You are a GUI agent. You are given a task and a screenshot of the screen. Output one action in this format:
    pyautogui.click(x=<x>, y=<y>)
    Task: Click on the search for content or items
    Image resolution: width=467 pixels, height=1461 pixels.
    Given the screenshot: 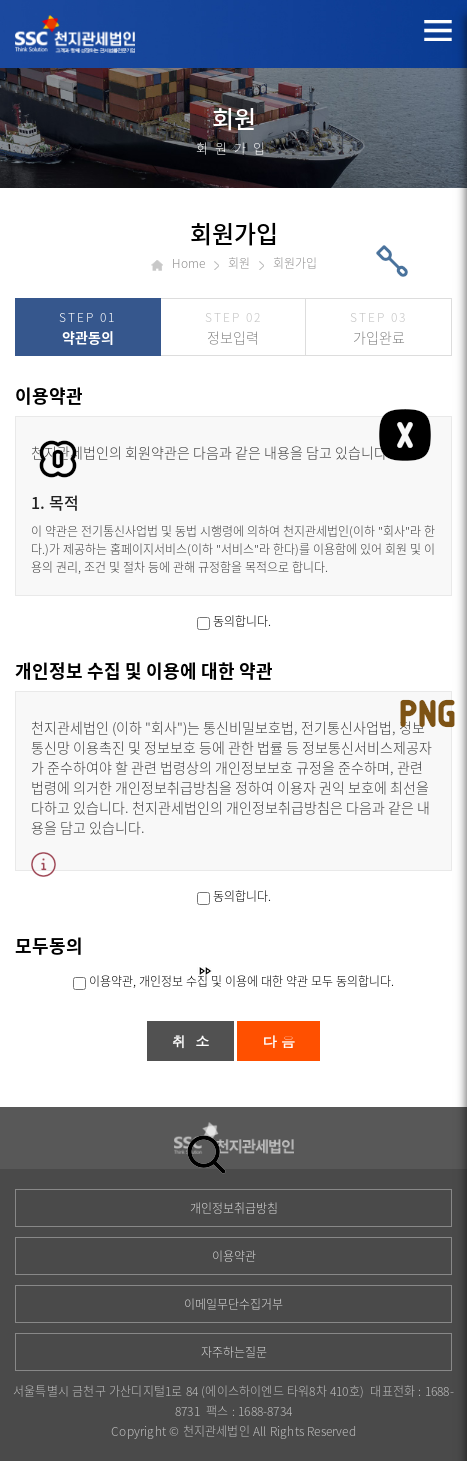 What is the action you would take?
    pyautogui.click(x=206, y=1154)
    